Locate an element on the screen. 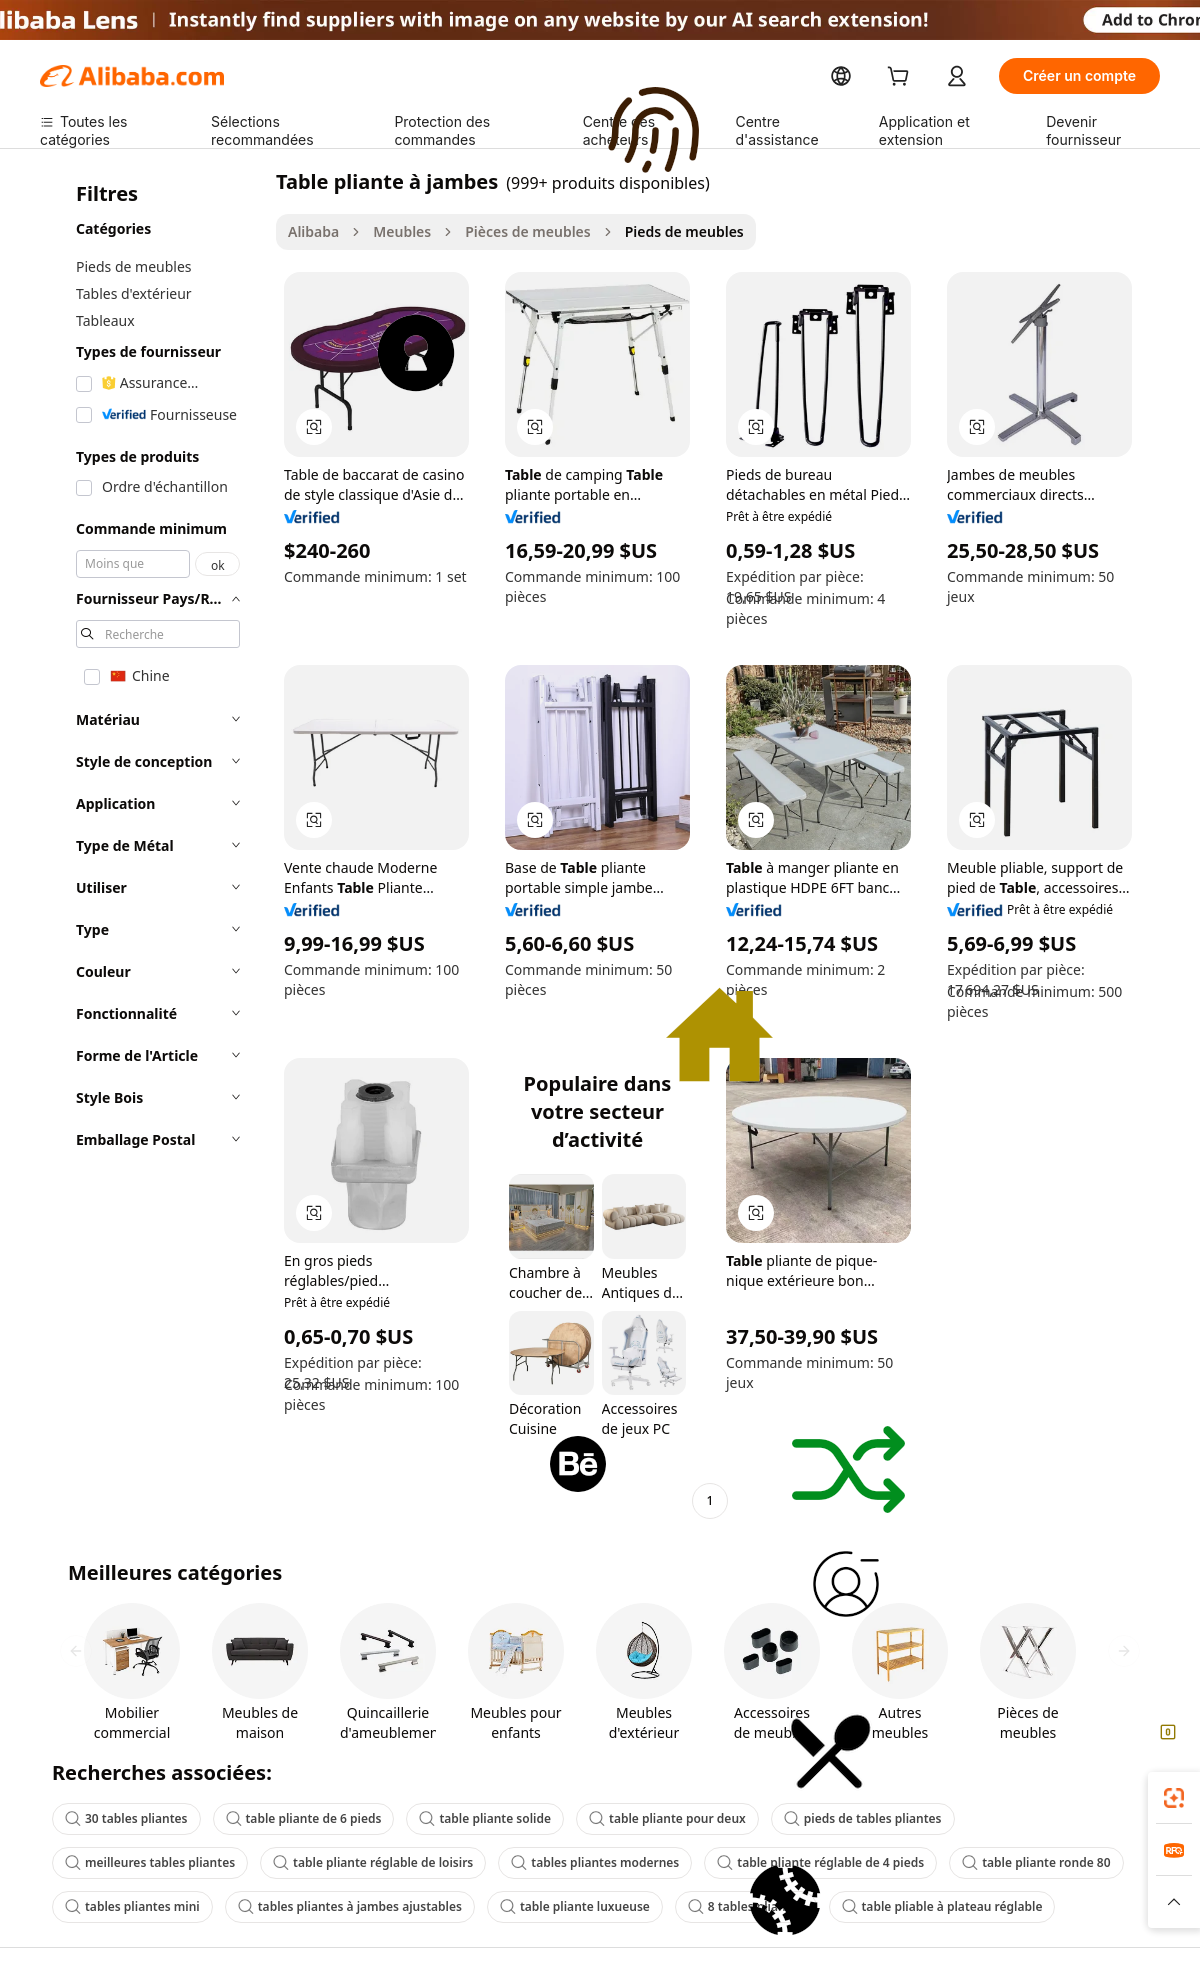 The width and height of the screenshot is (1200, 1988). view baseball scores or stats is located at coordinates (785, 1900).